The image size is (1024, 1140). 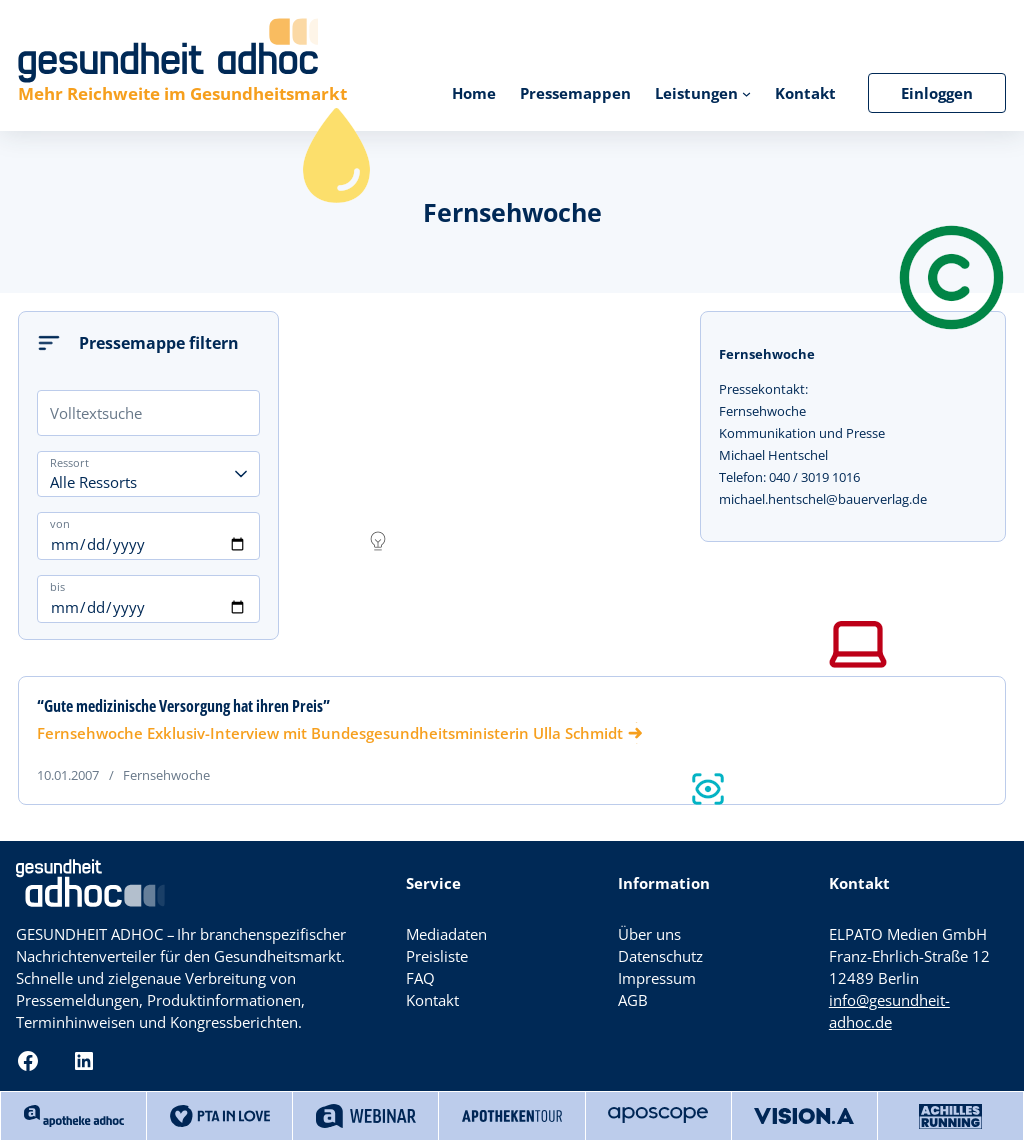 What do you see at coordinates (378, 541) in the screenshot?
I see `toggle idea or tip suggestions` at bounding box center [378, 541].